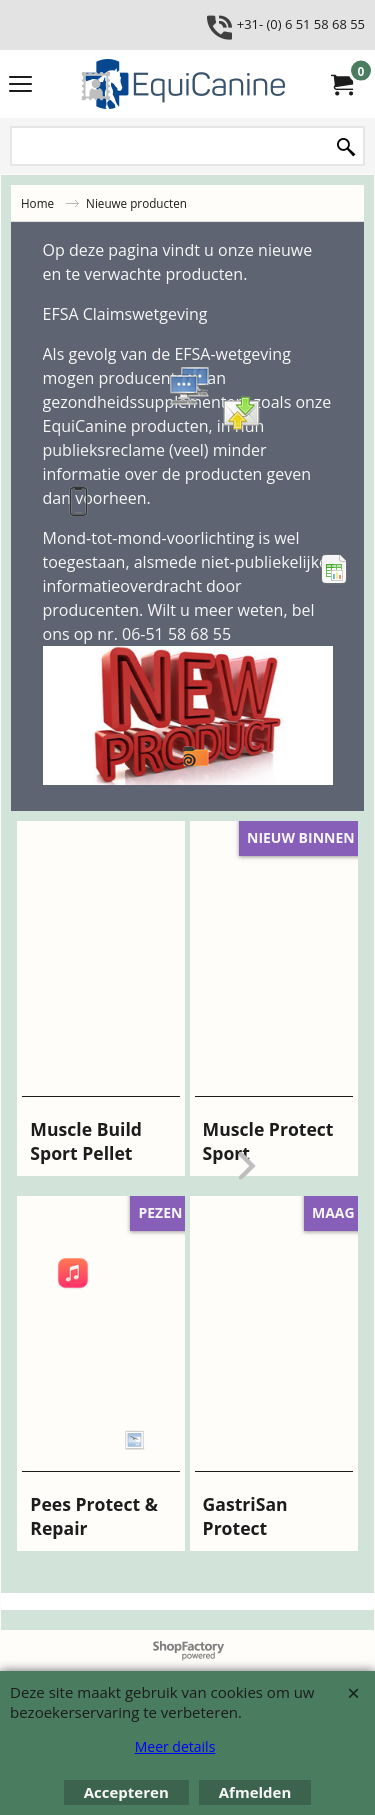 Image resolution: width=375 pixels, height=1815 pixels. I want to click on send mail or compose a new message, so click(95, 87).